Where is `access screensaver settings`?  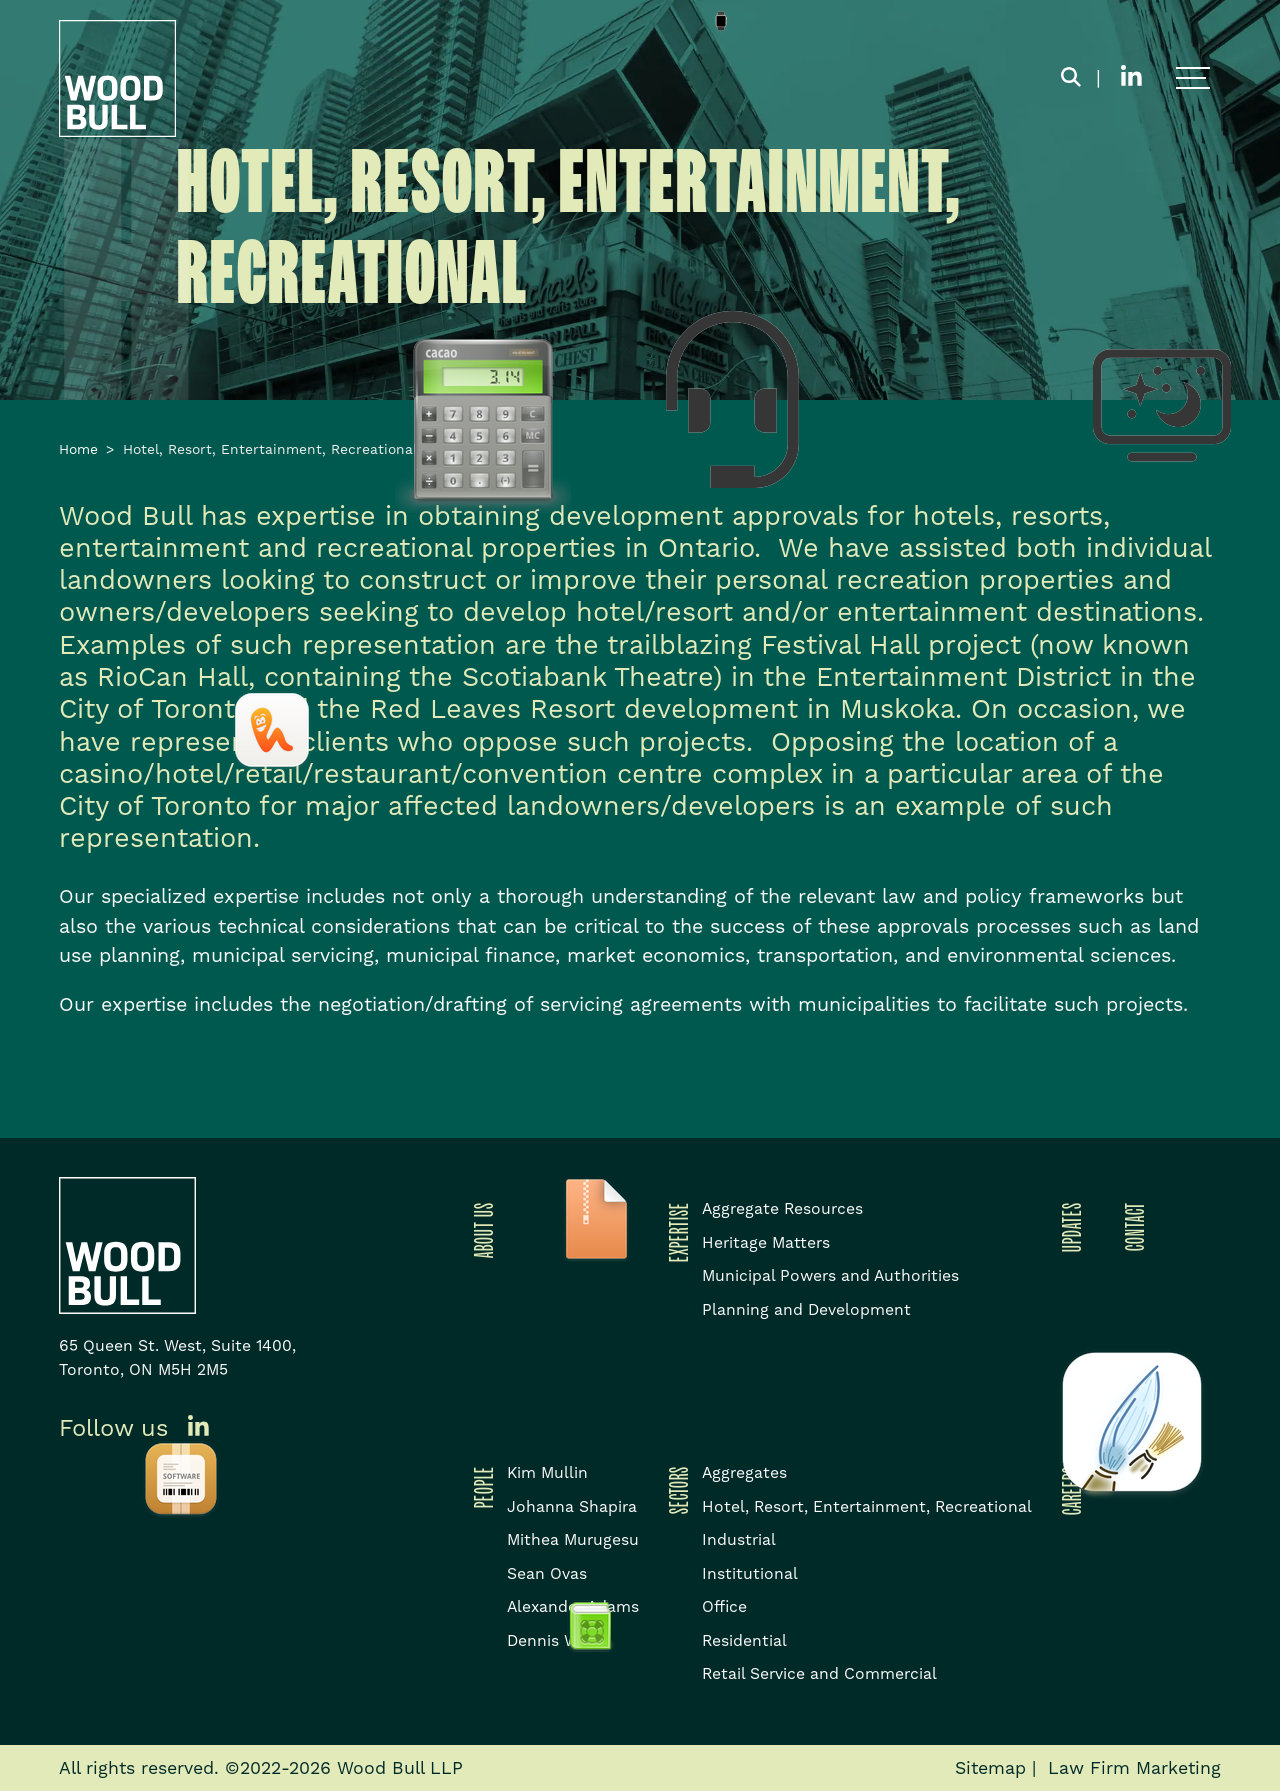
access screensaver settings is located at coordinates (1162, 401).